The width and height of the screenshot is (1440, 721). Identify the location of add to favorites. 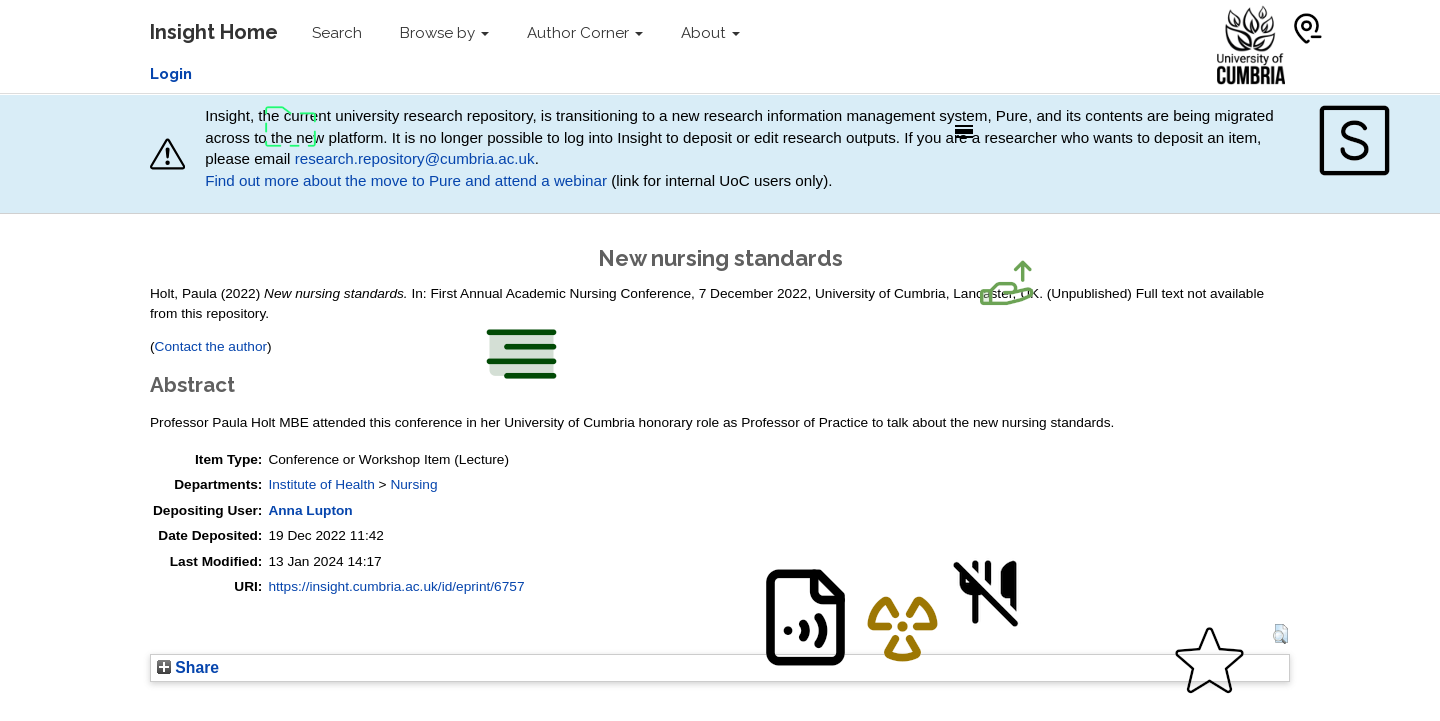
(1209, 661).